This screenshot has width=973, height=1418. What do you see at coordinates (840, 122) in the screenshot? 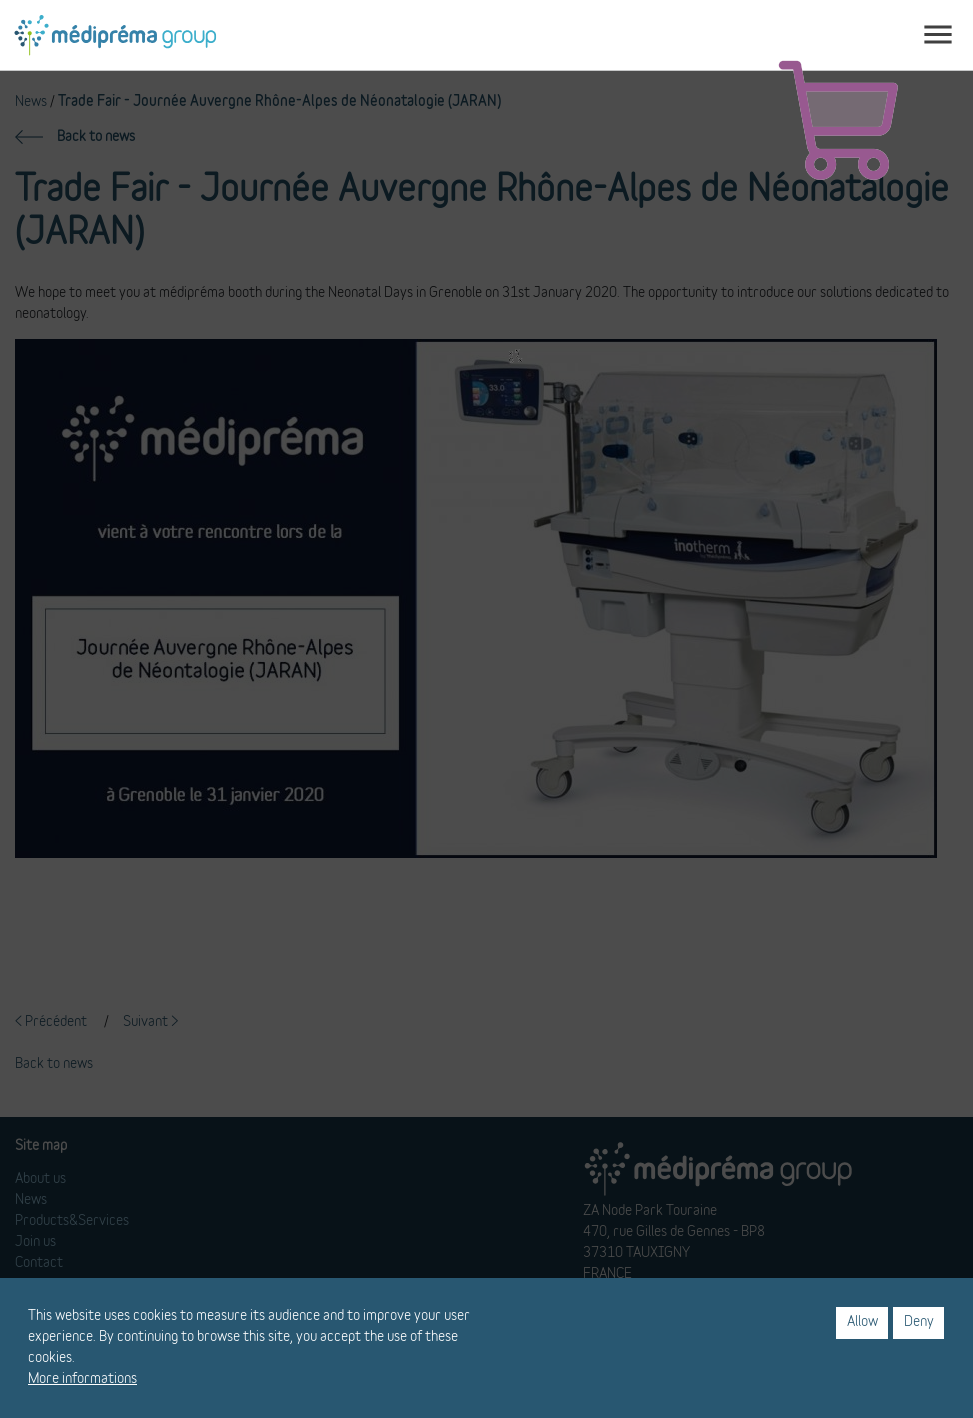
I see `view your shopping cart` at bounding box center [840, 122].